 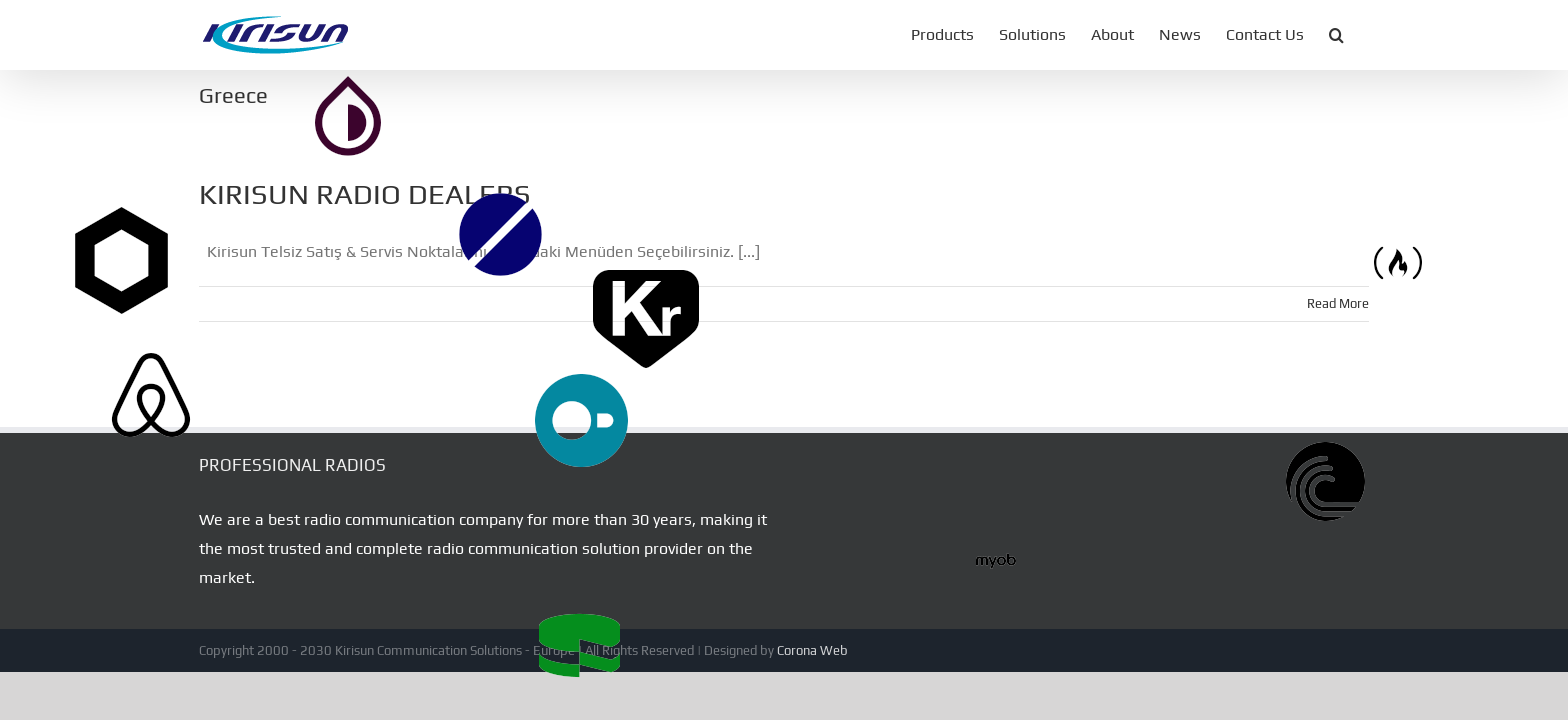 What do you see at coordinates (121, 260) in the screenshot?
I see `Chainlink blockchain oracle network logo` at bounding box center [121, 260].